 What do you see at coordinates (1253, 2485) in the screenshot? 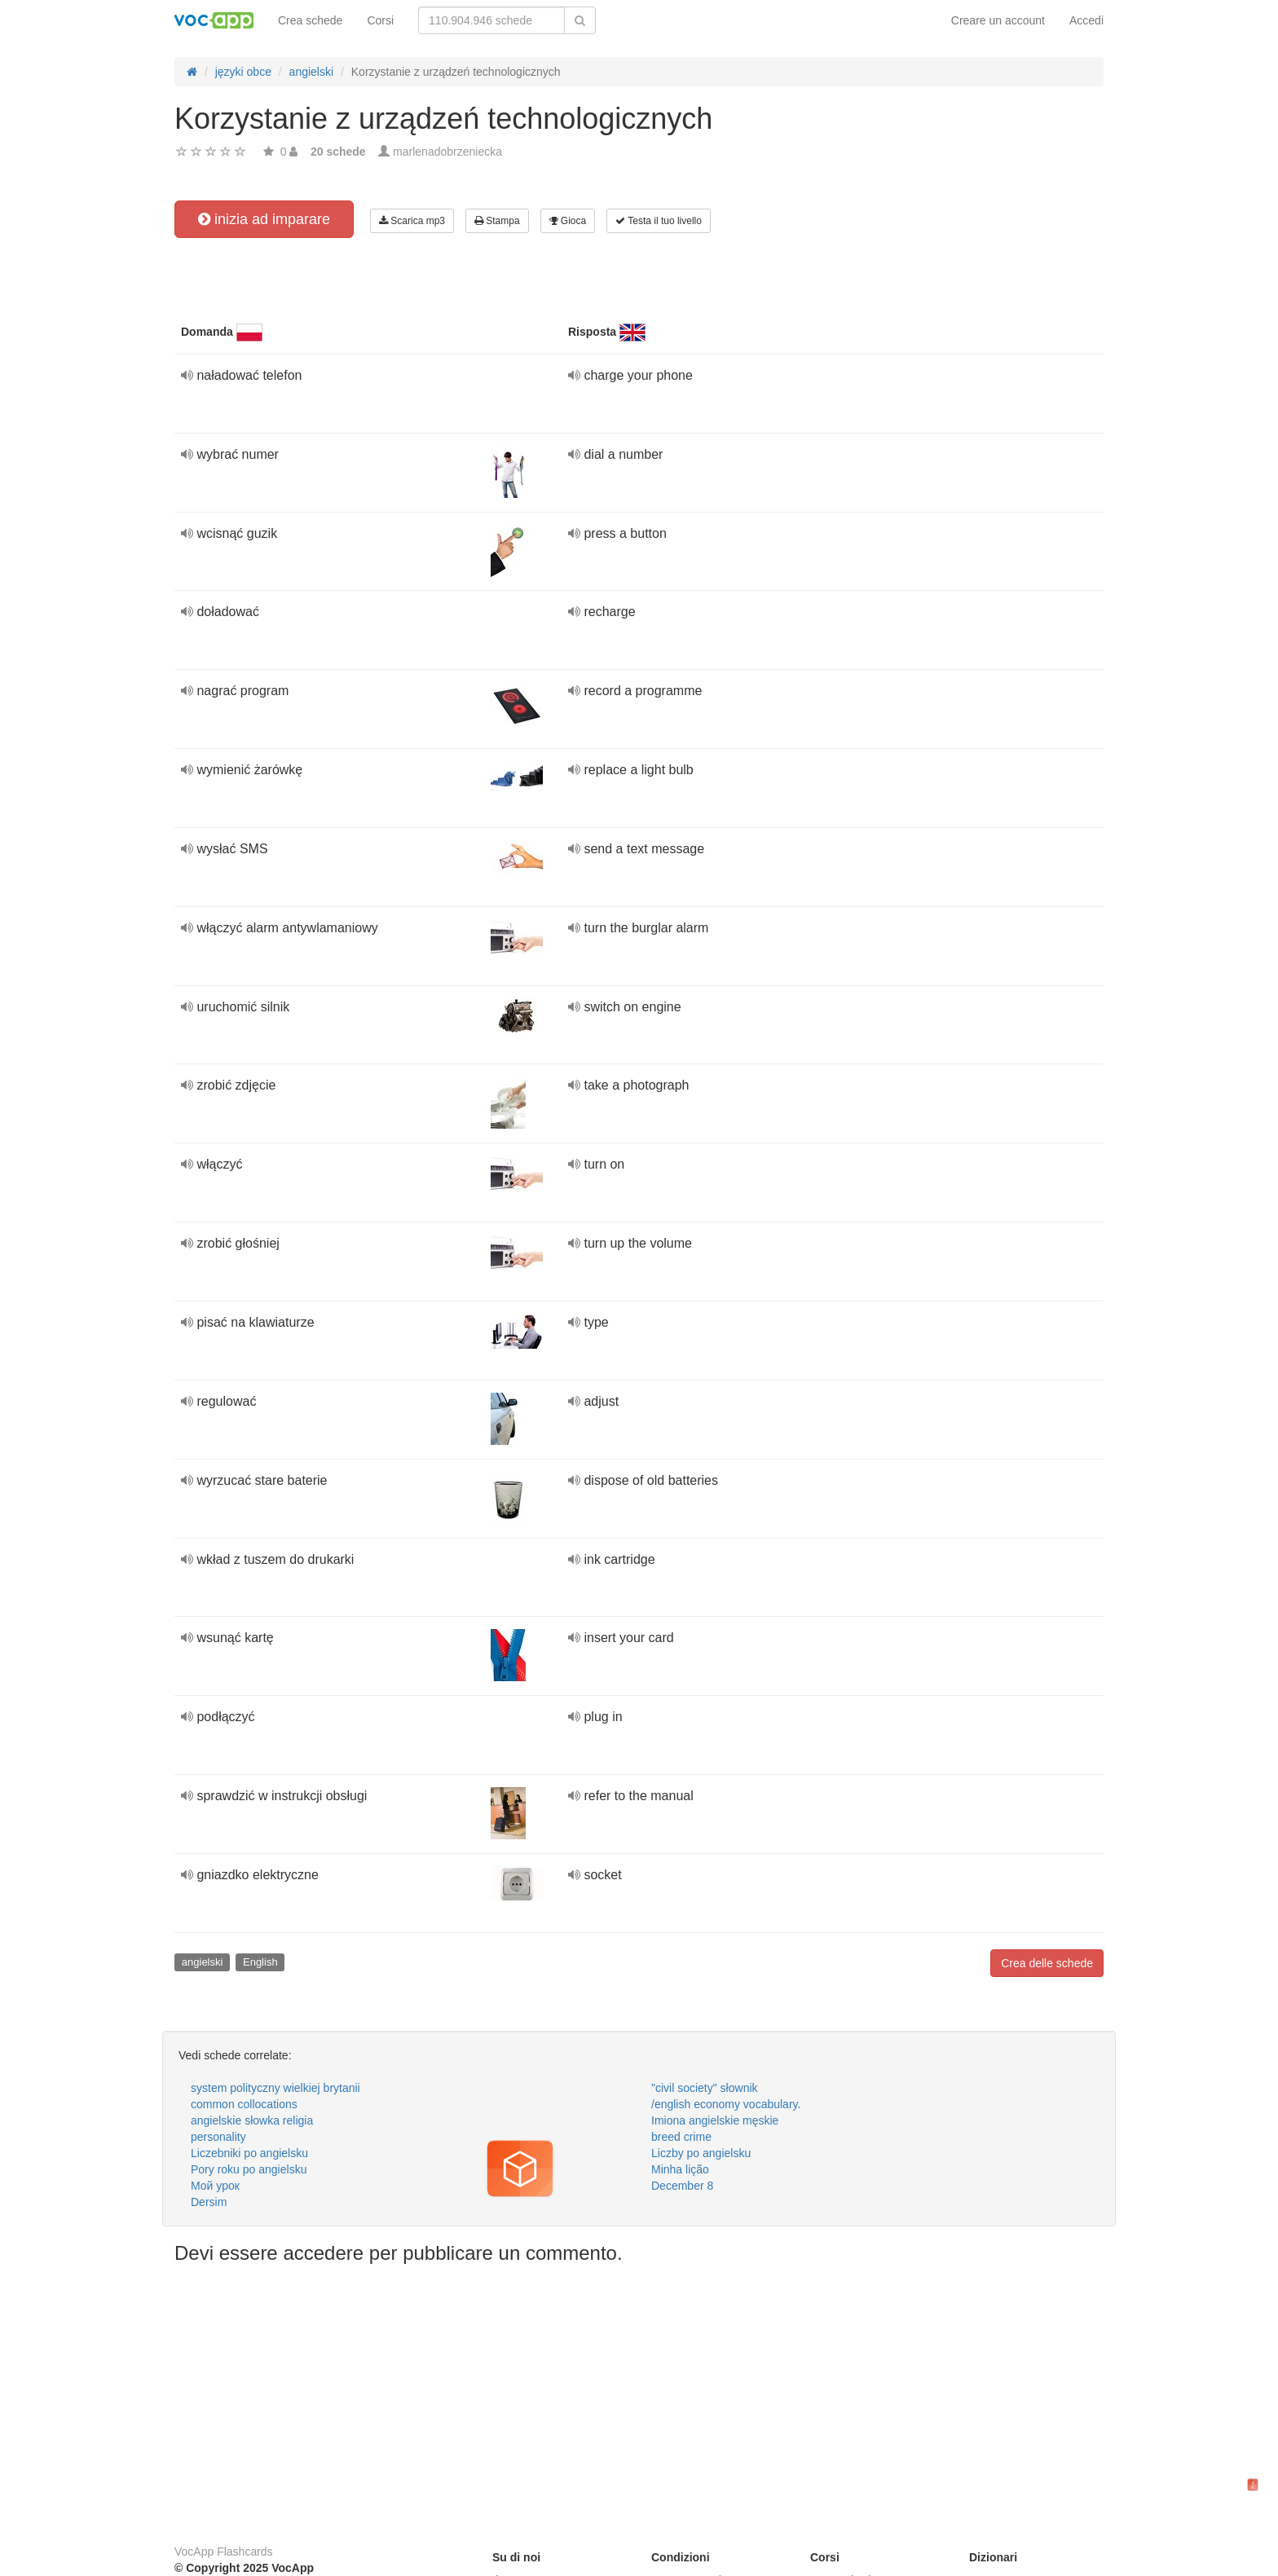
I see `indicates a java source code file` at bounding box center [1253, 2485].